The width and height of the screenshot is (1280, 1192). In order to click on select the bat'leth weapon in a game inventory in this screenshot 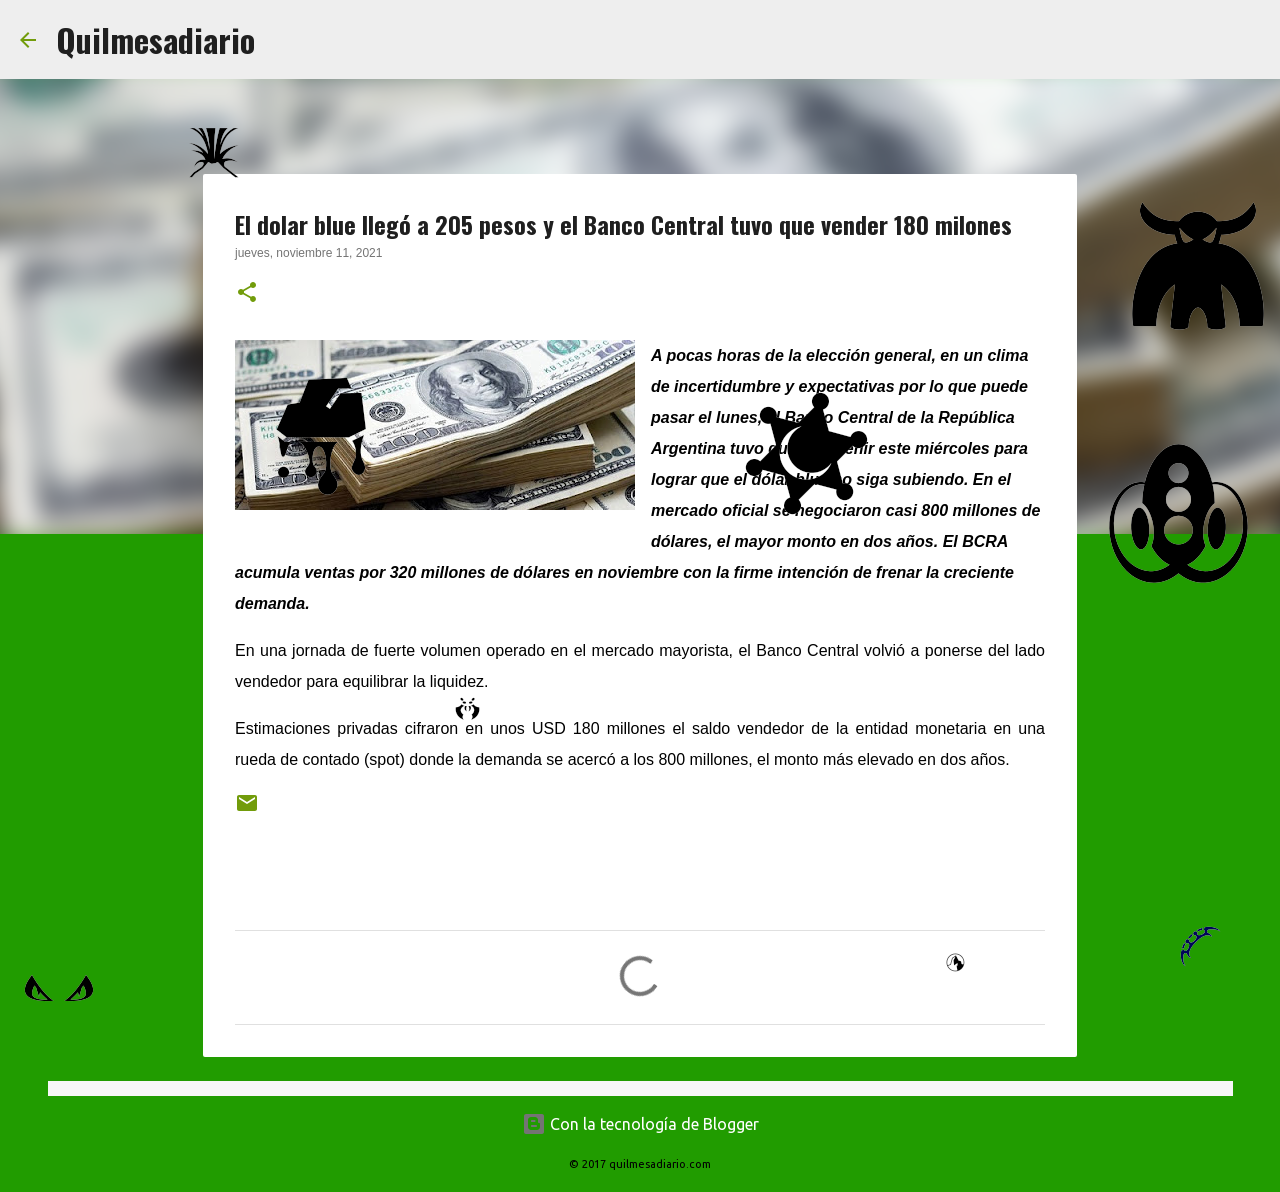, I will do `click(1200, 946)`.